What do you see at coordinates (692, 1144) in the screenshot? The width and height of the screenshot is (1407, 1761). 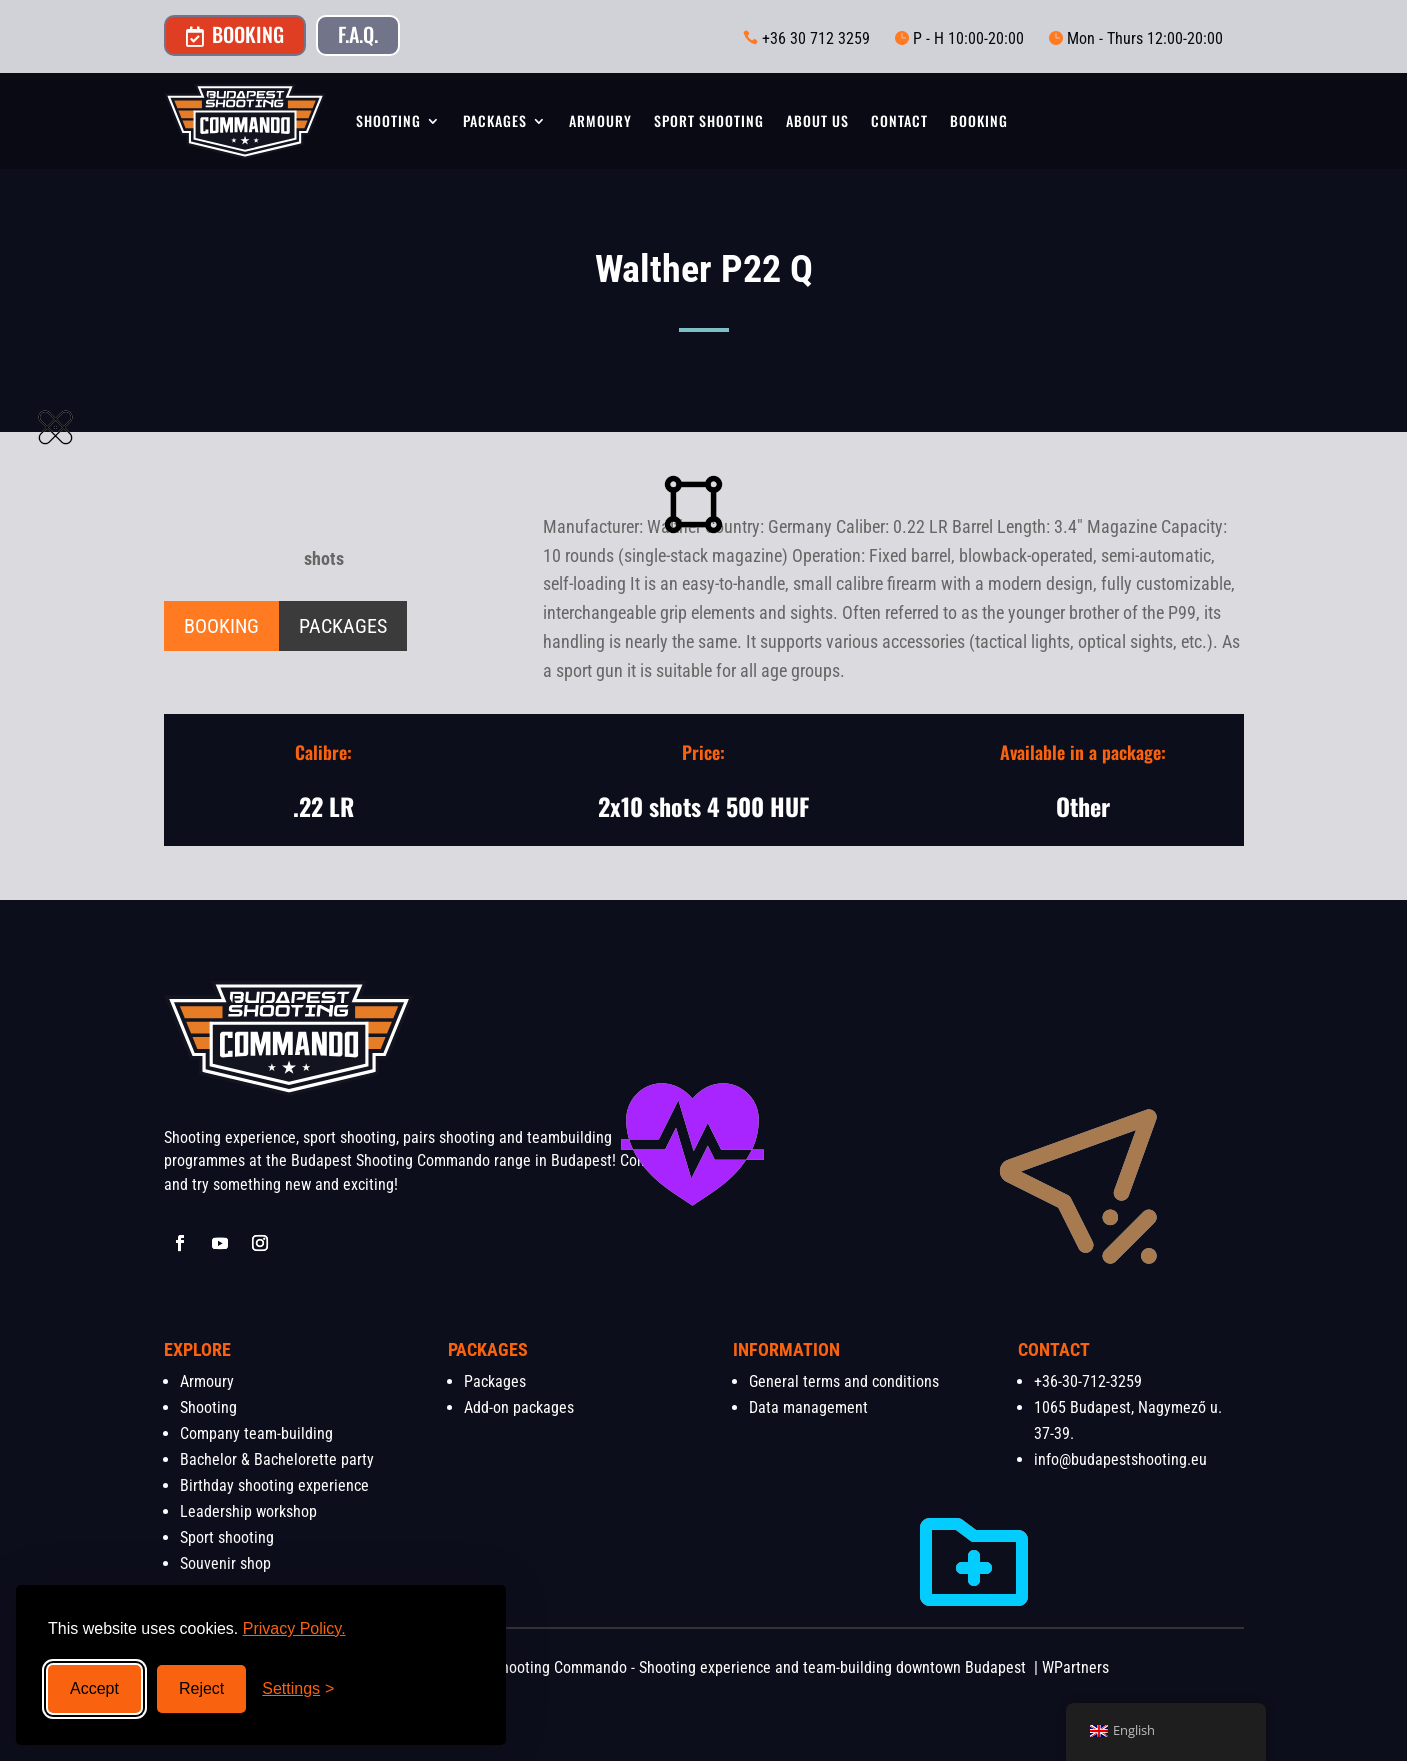 I see `track your fitness and health metrics` at bounding box center [692, 1144].